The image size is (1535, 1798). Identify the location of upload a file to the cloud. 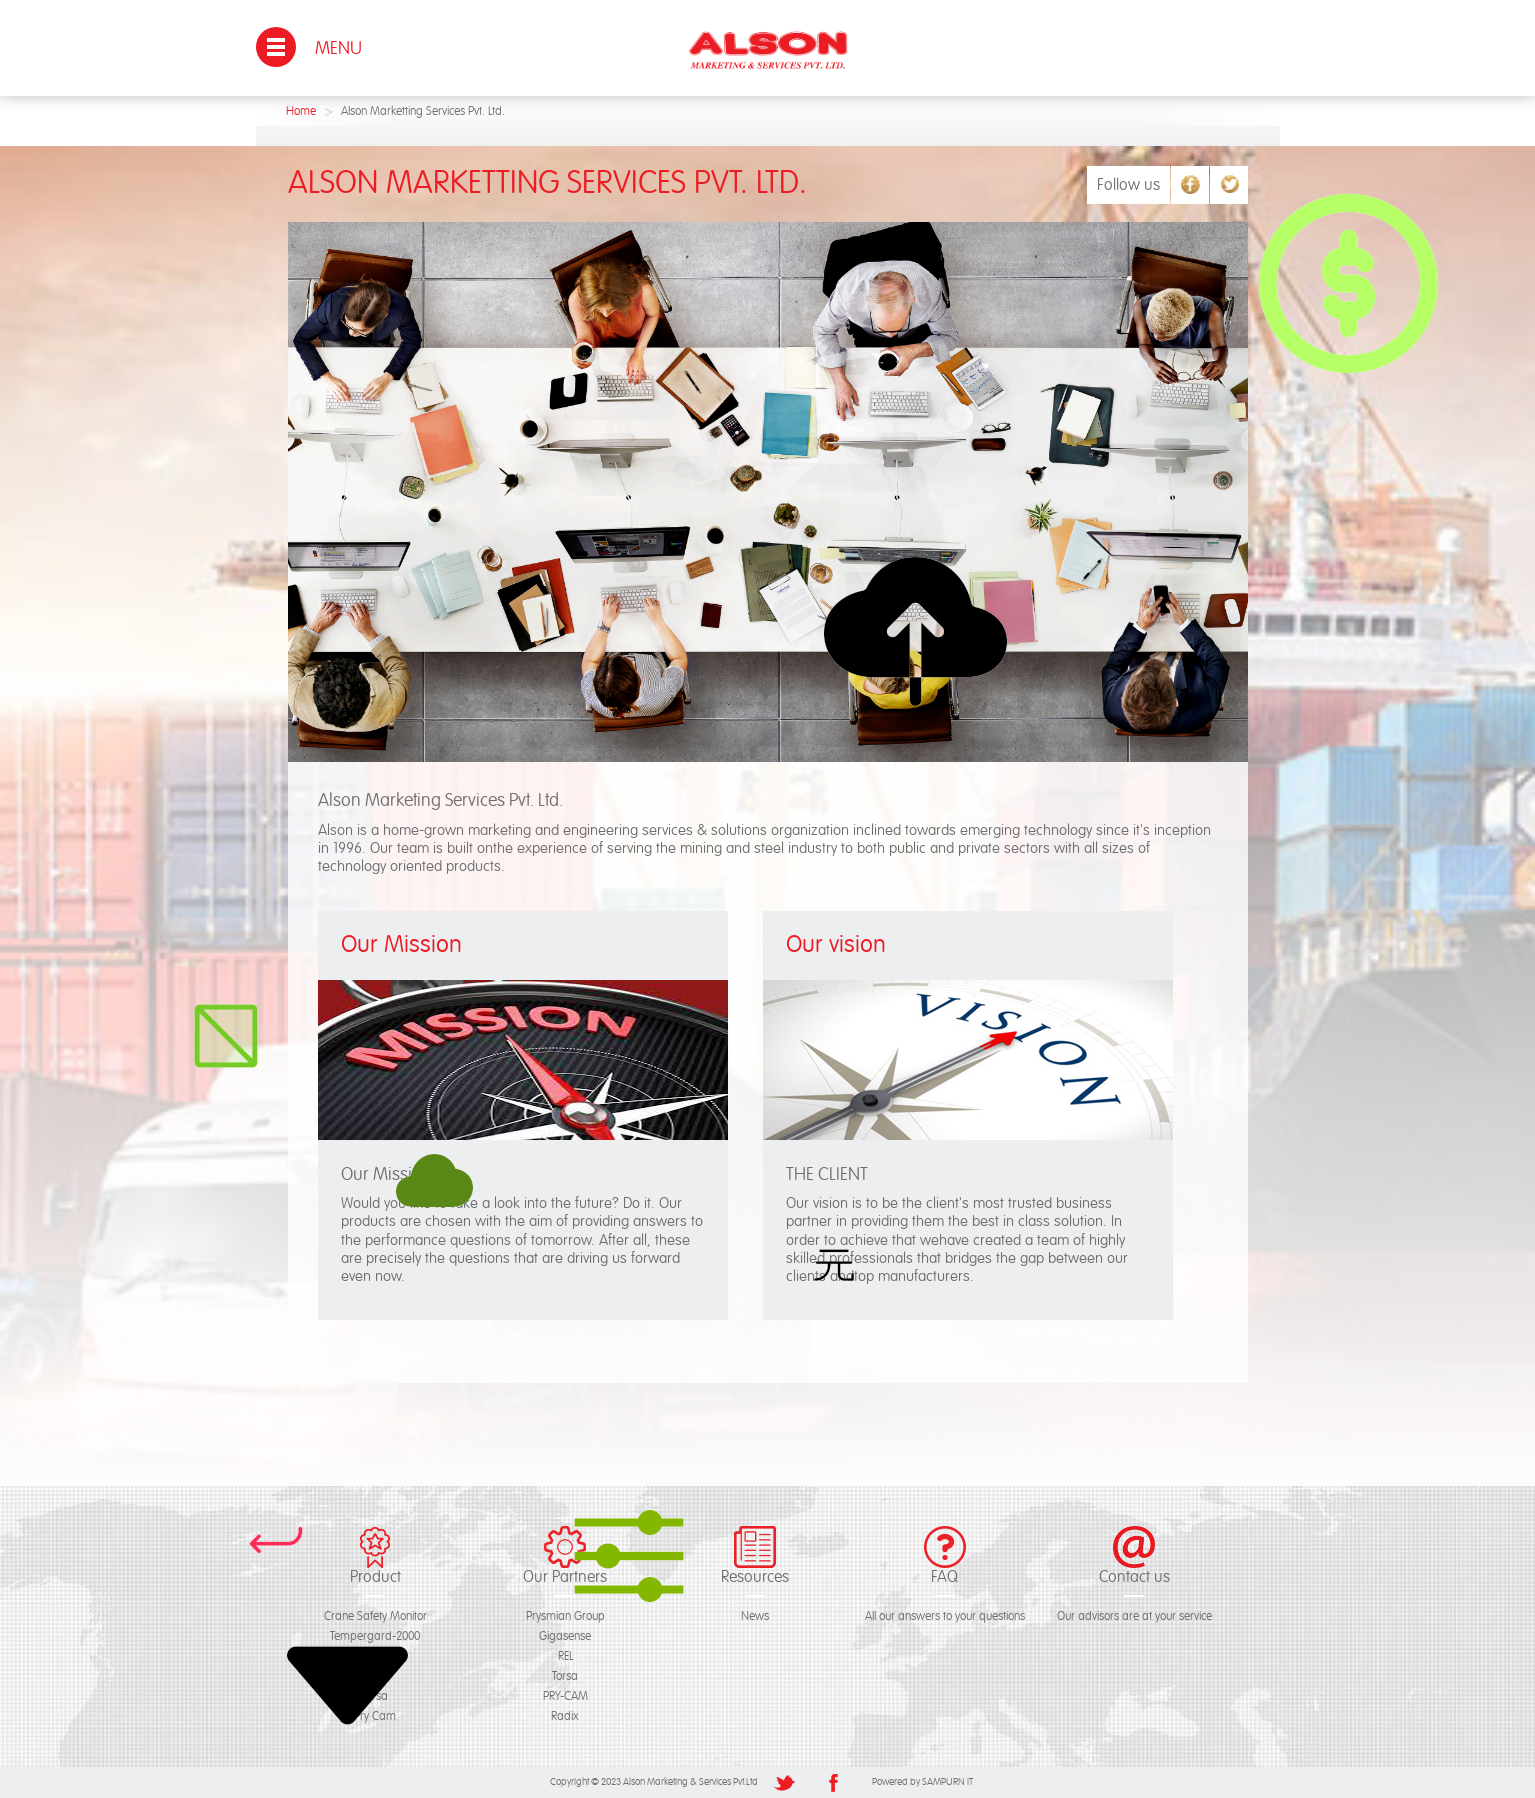
(915, 631).